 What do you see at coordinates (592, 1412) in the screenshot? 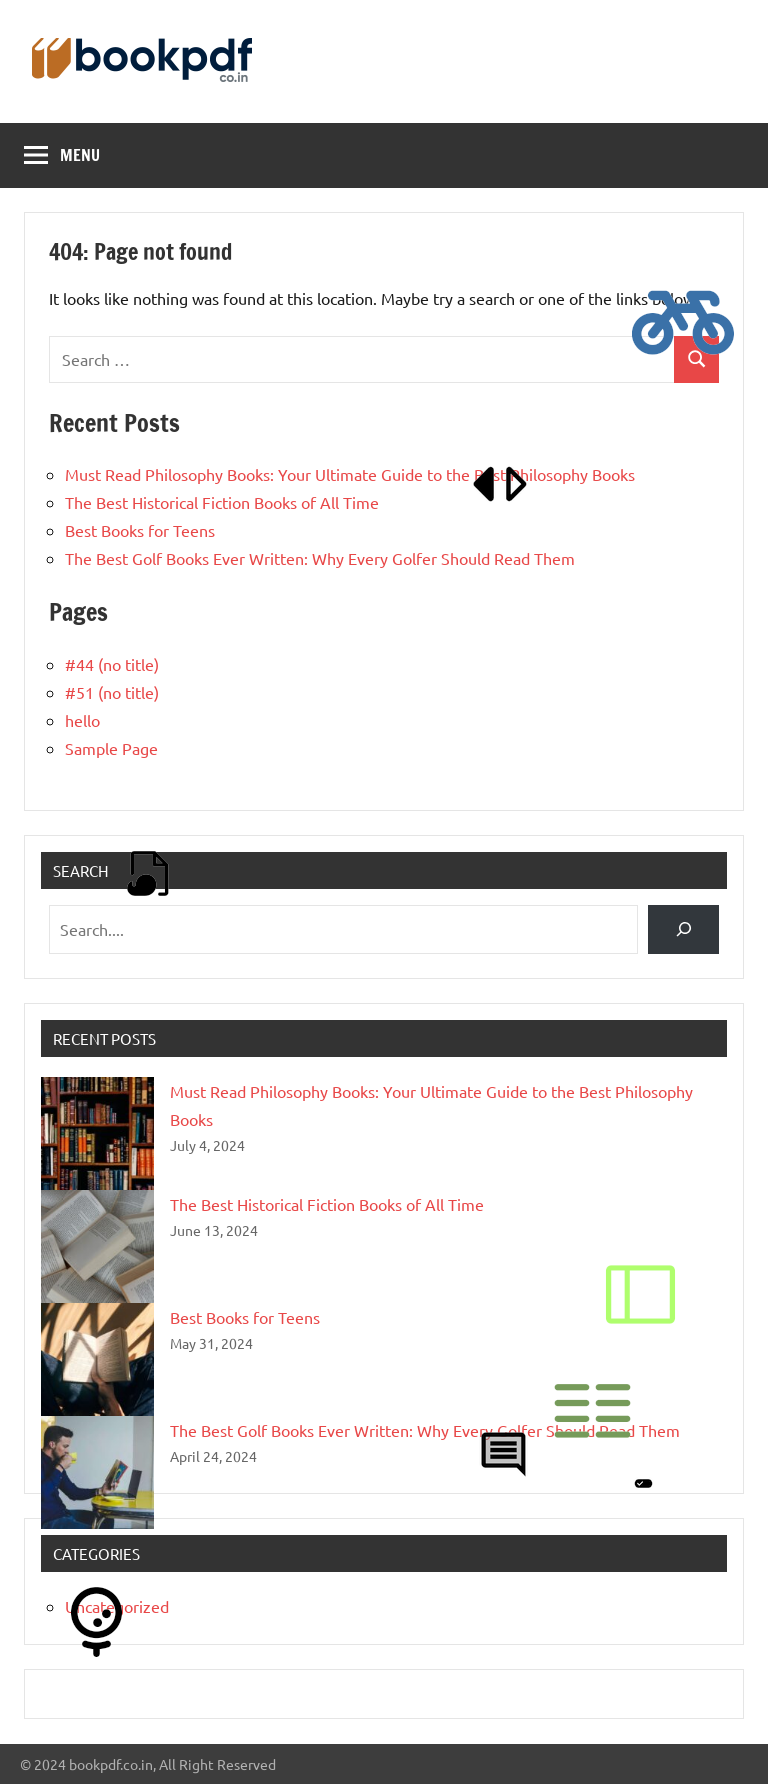
I see `switch to multi-column text layout` at bounding box center [592, 1412].